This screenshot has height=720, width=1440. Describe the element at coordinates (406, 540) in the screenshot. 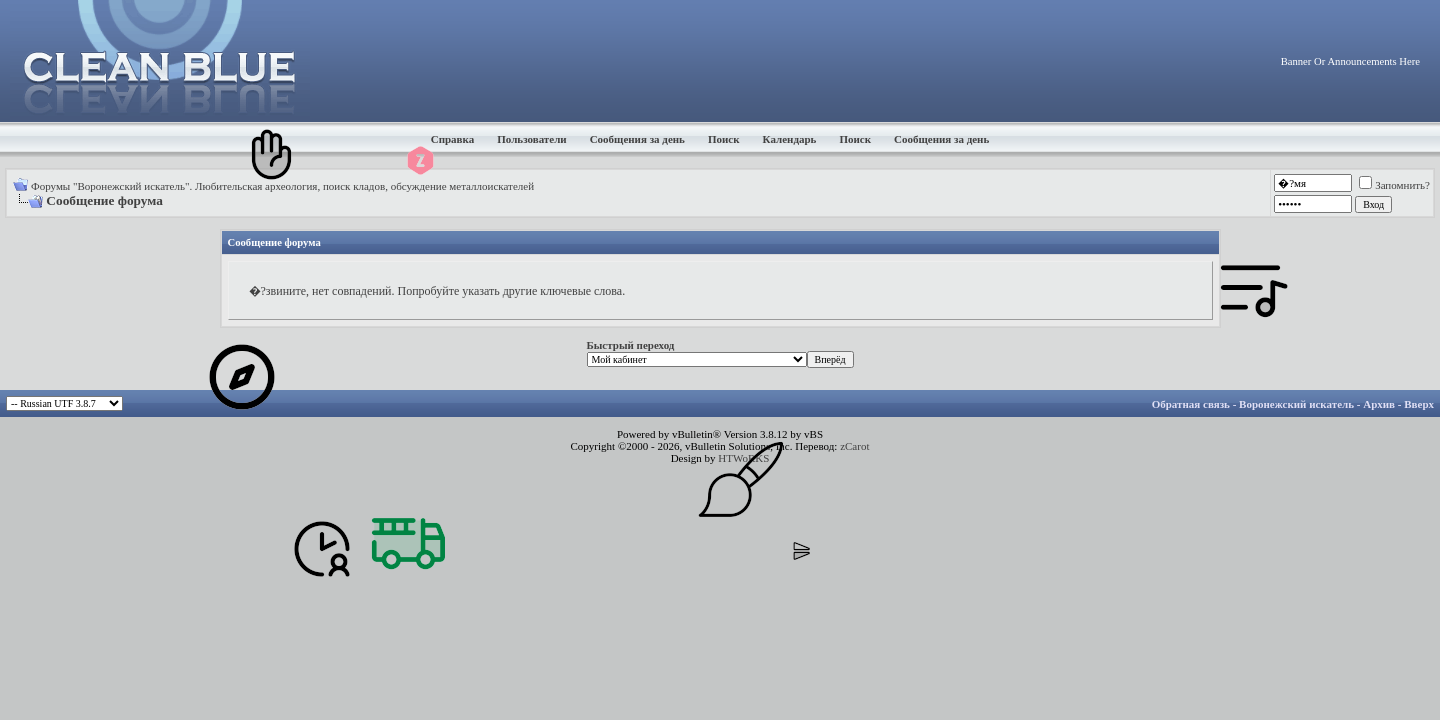

I see `fire department or emergency services` at that location.